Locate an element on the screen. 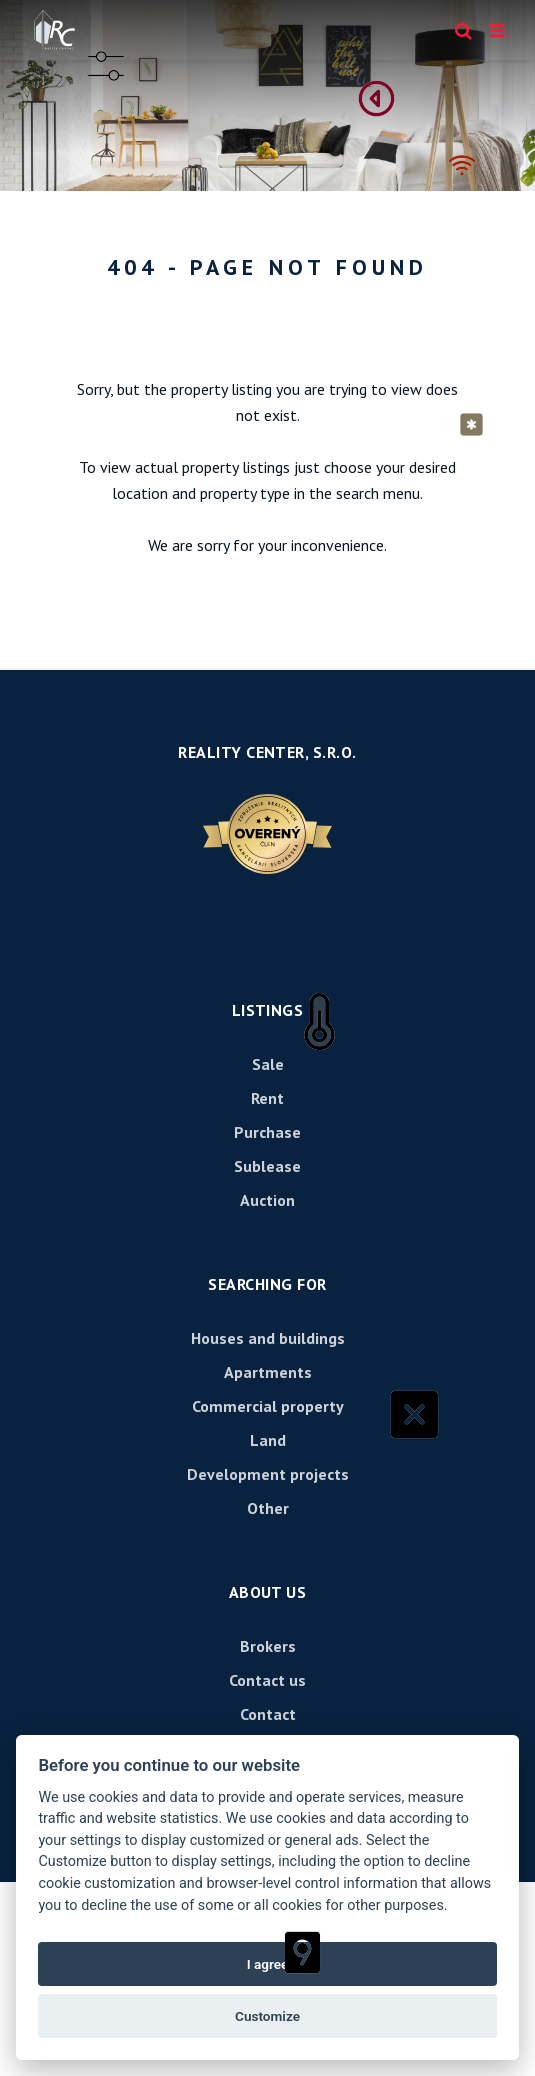  indicates strong wifi signal strength is located at coordinates (462, 165).